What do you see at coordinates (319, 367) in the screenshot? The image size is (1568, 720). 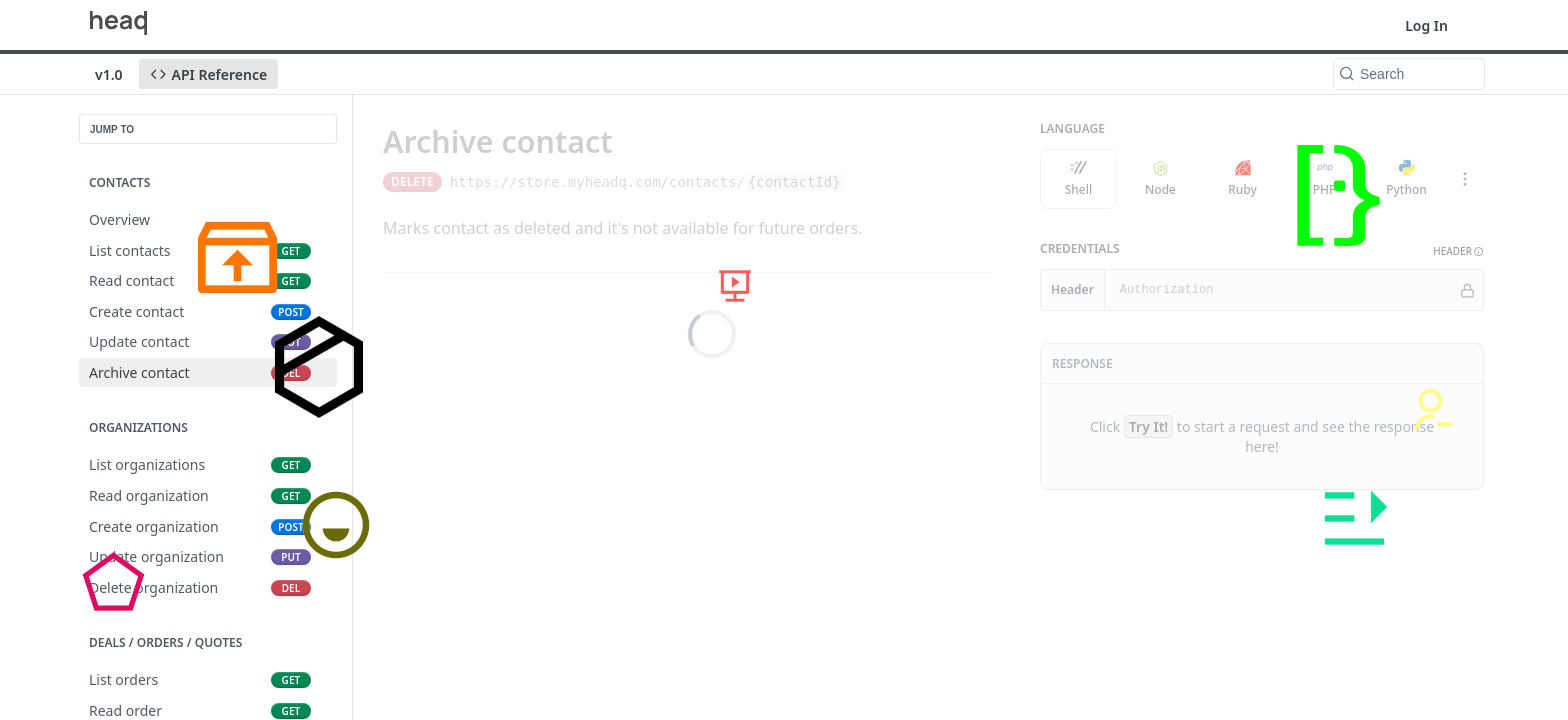 I see `open Tresorit secure cloud storage` at bounding box center [319, 367].